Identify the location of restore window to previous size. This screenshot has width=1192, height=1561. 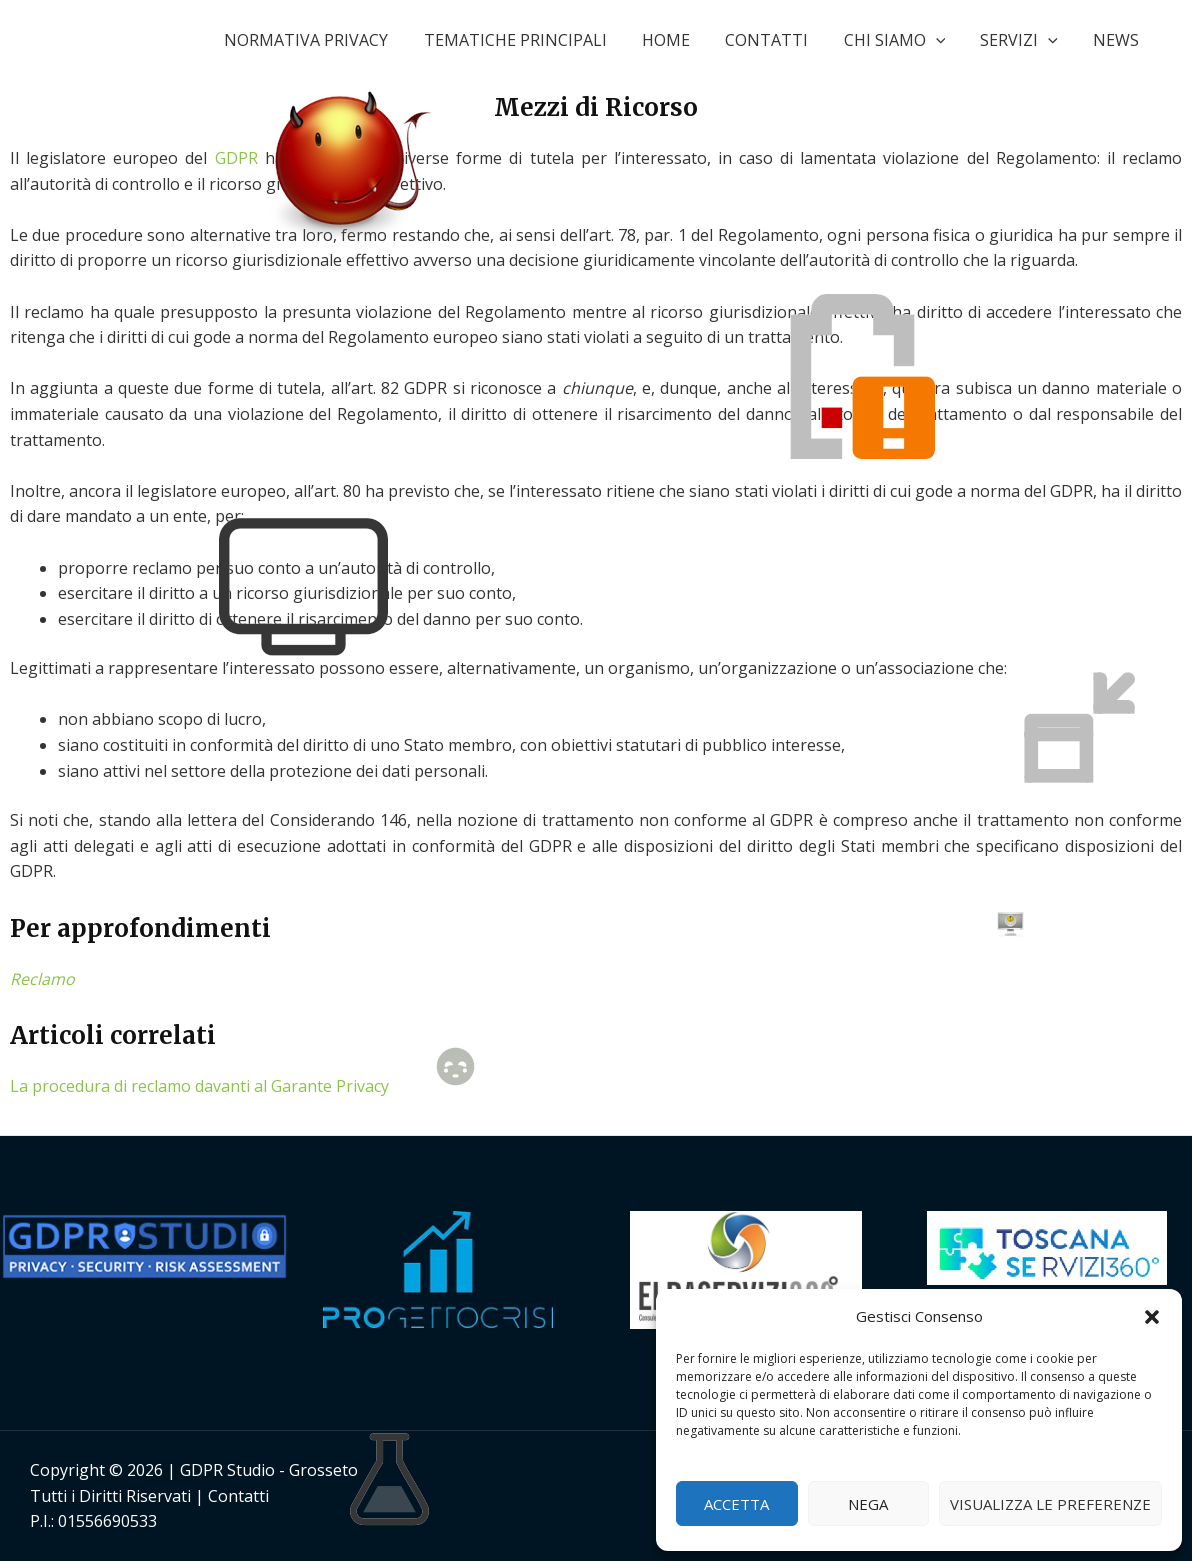
(1079, 727).